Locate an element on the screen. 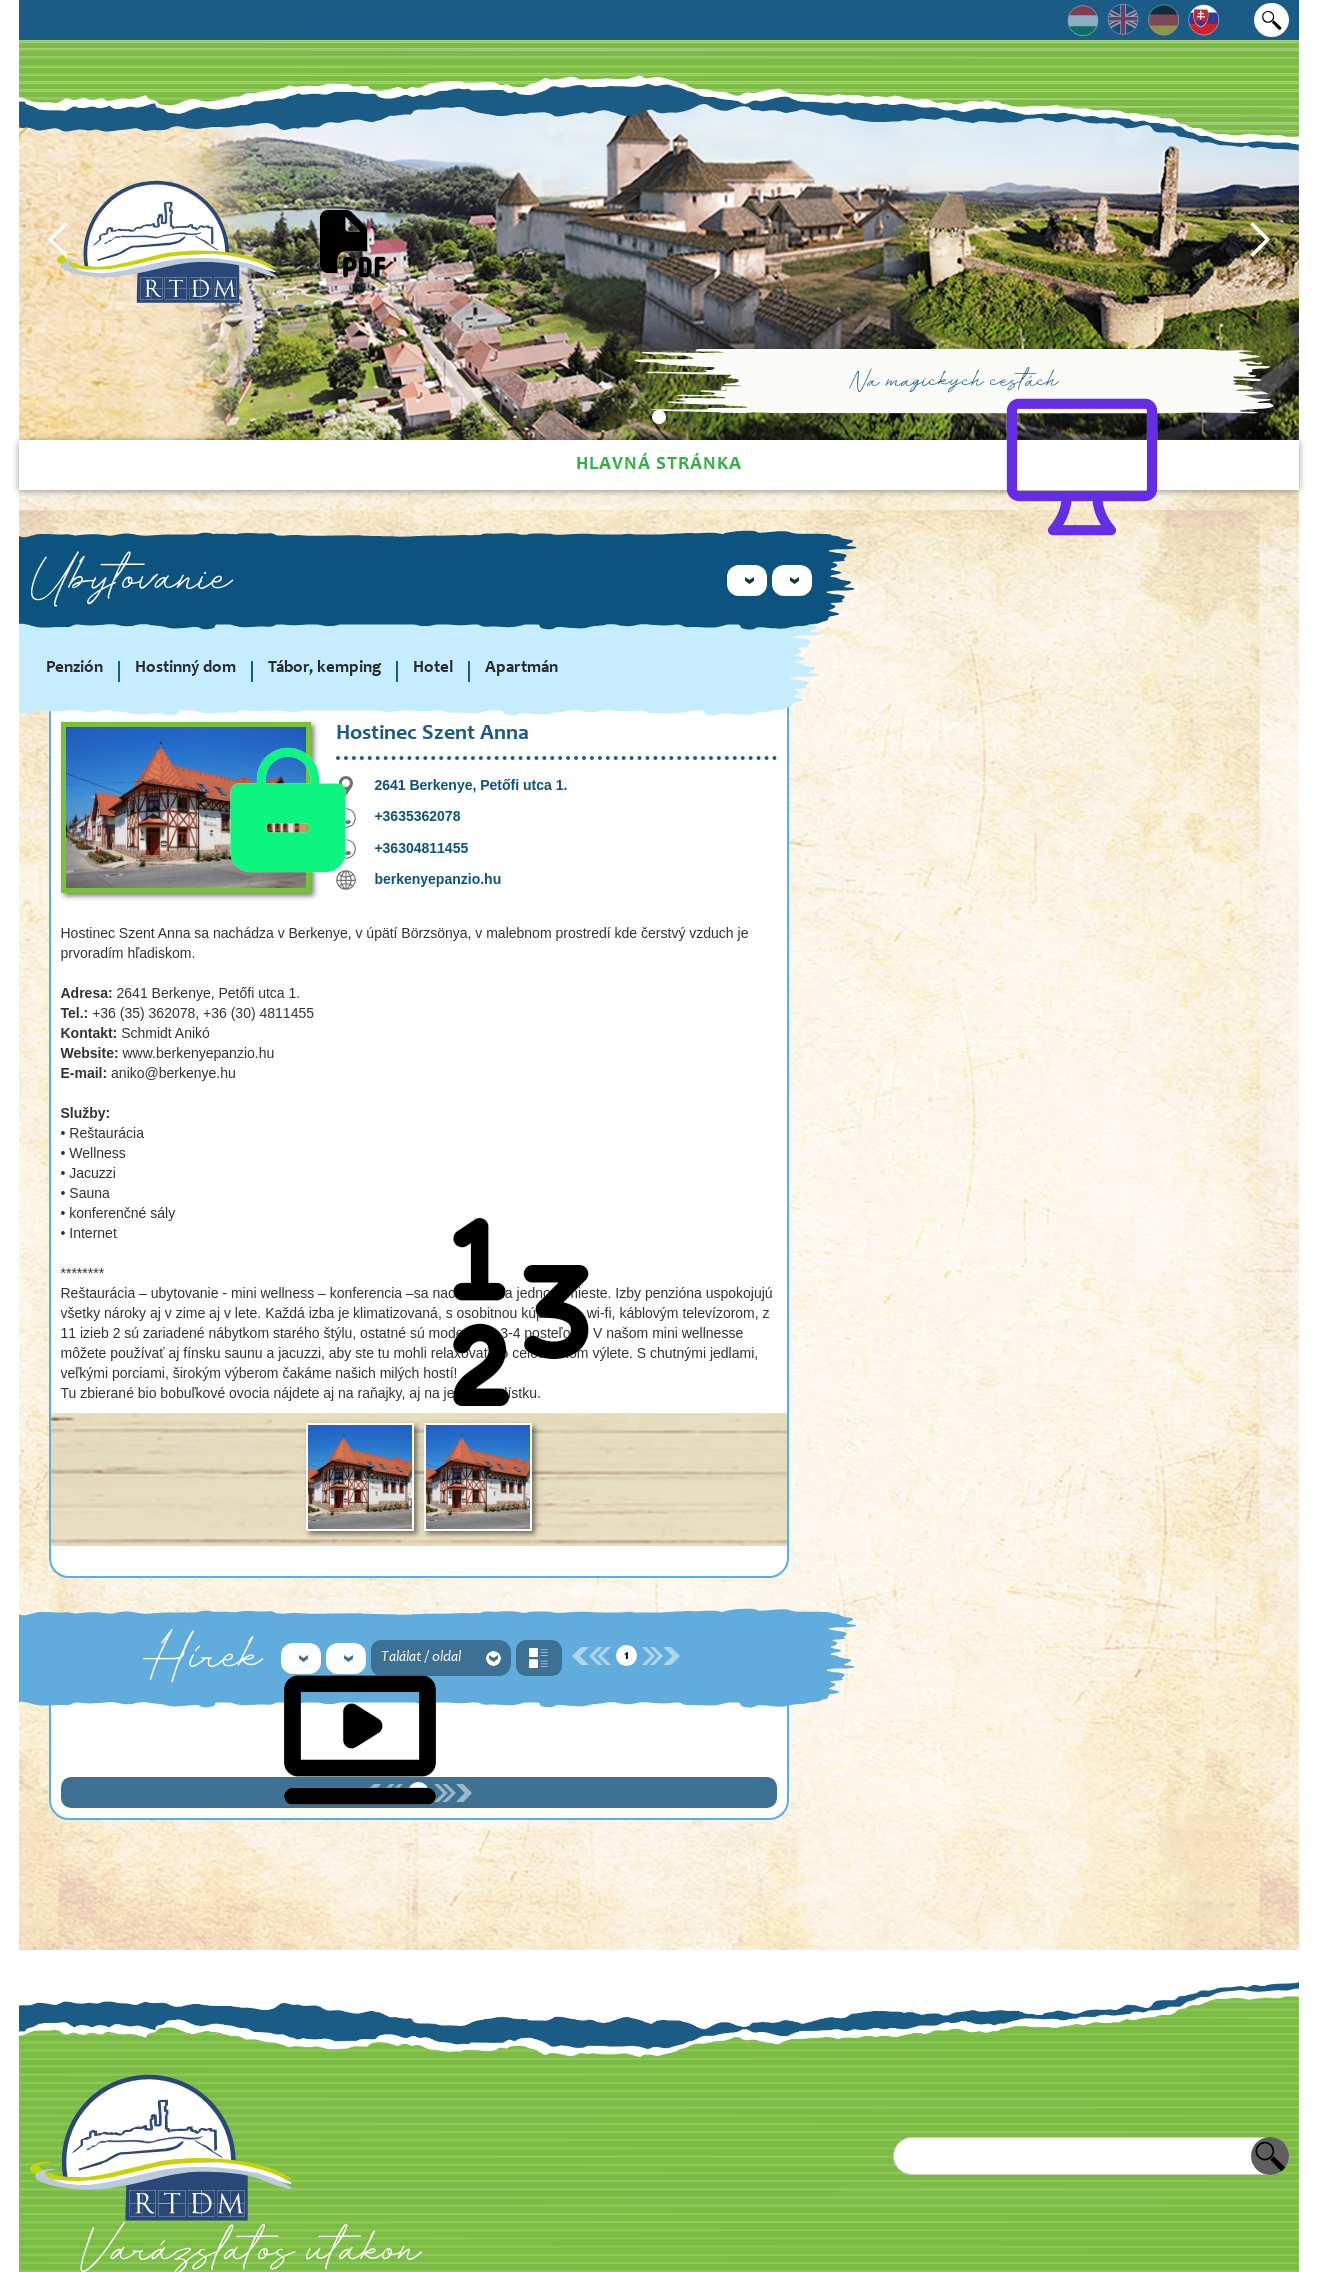 This screenshot has width=1317, height=2272. remove item from shopping bag is located at coordinates (288, 810).